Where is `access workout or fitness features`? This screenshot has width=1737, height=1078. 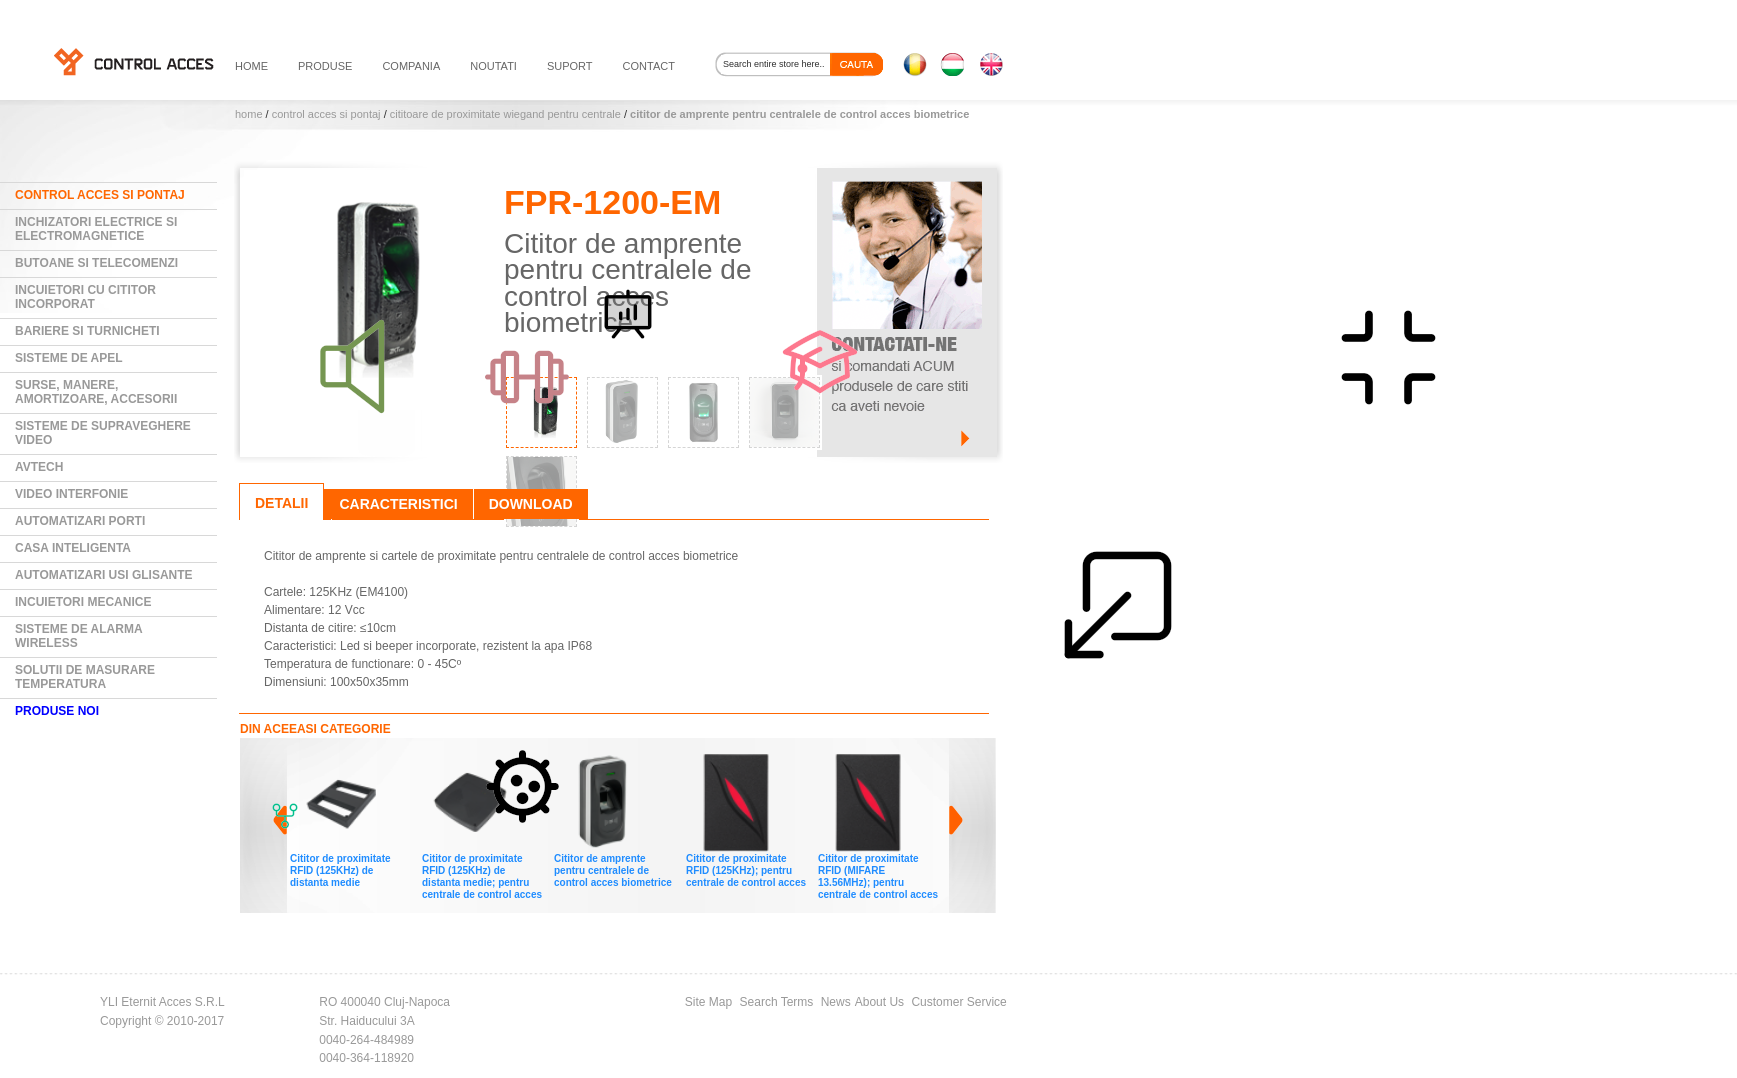
access workout or fitness features is located at coordinates (527, 377).